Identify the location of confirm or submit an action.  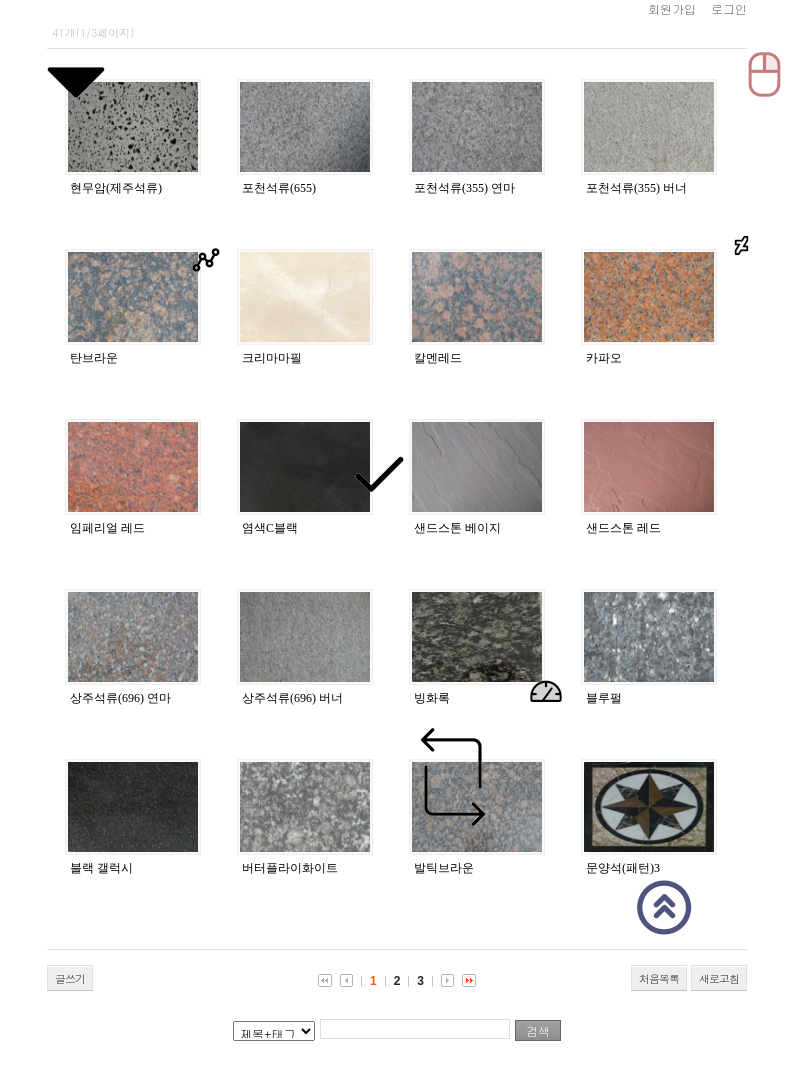
(378, 472).